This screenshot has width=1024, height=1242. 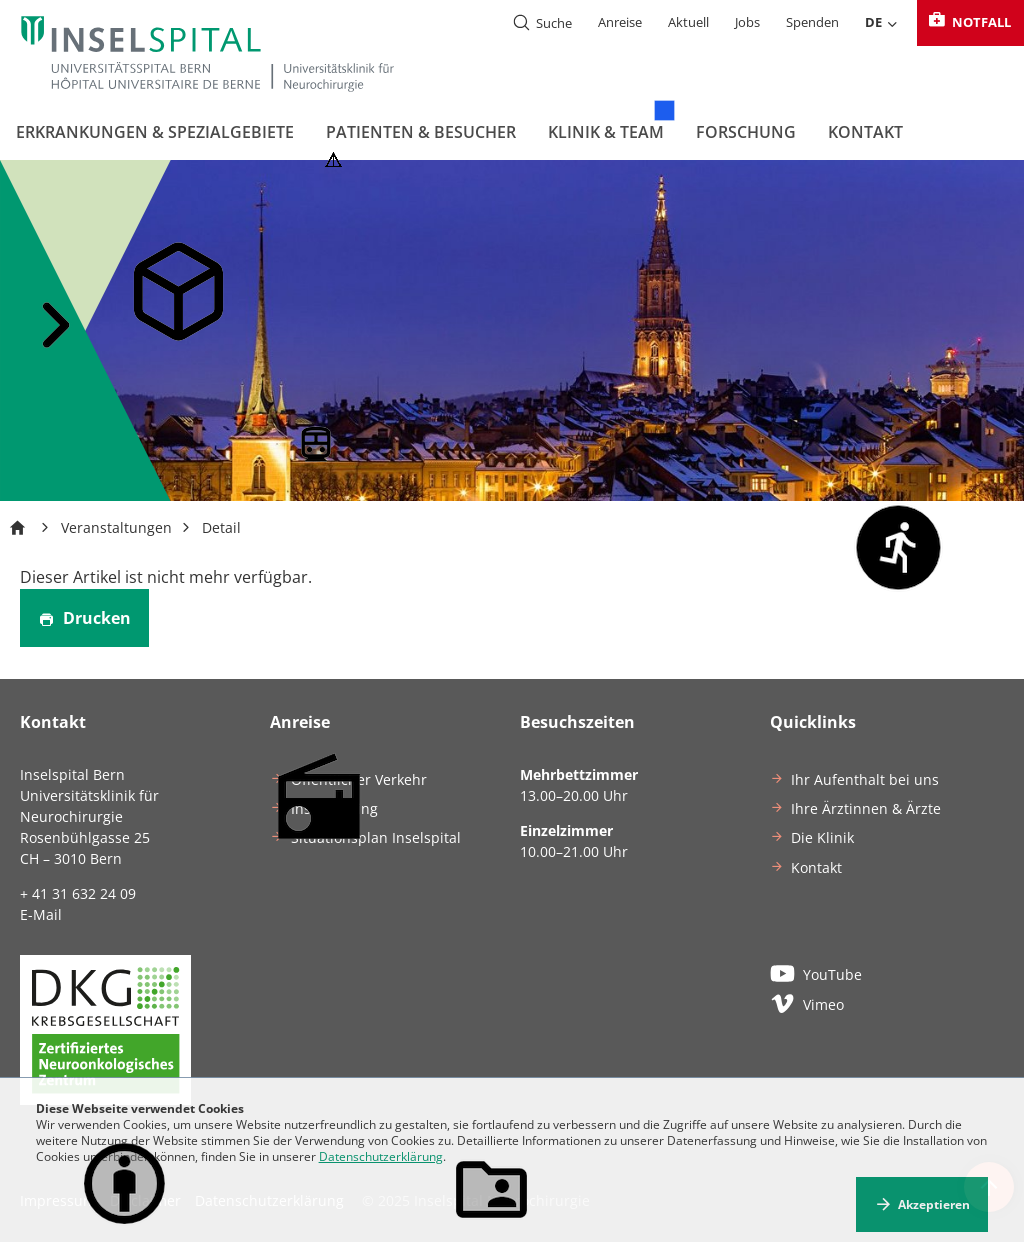 What do you see at coordinates (319, 798) in the screenshot?
I see `open radio or audio streaming` at bounding box center [319, 798].